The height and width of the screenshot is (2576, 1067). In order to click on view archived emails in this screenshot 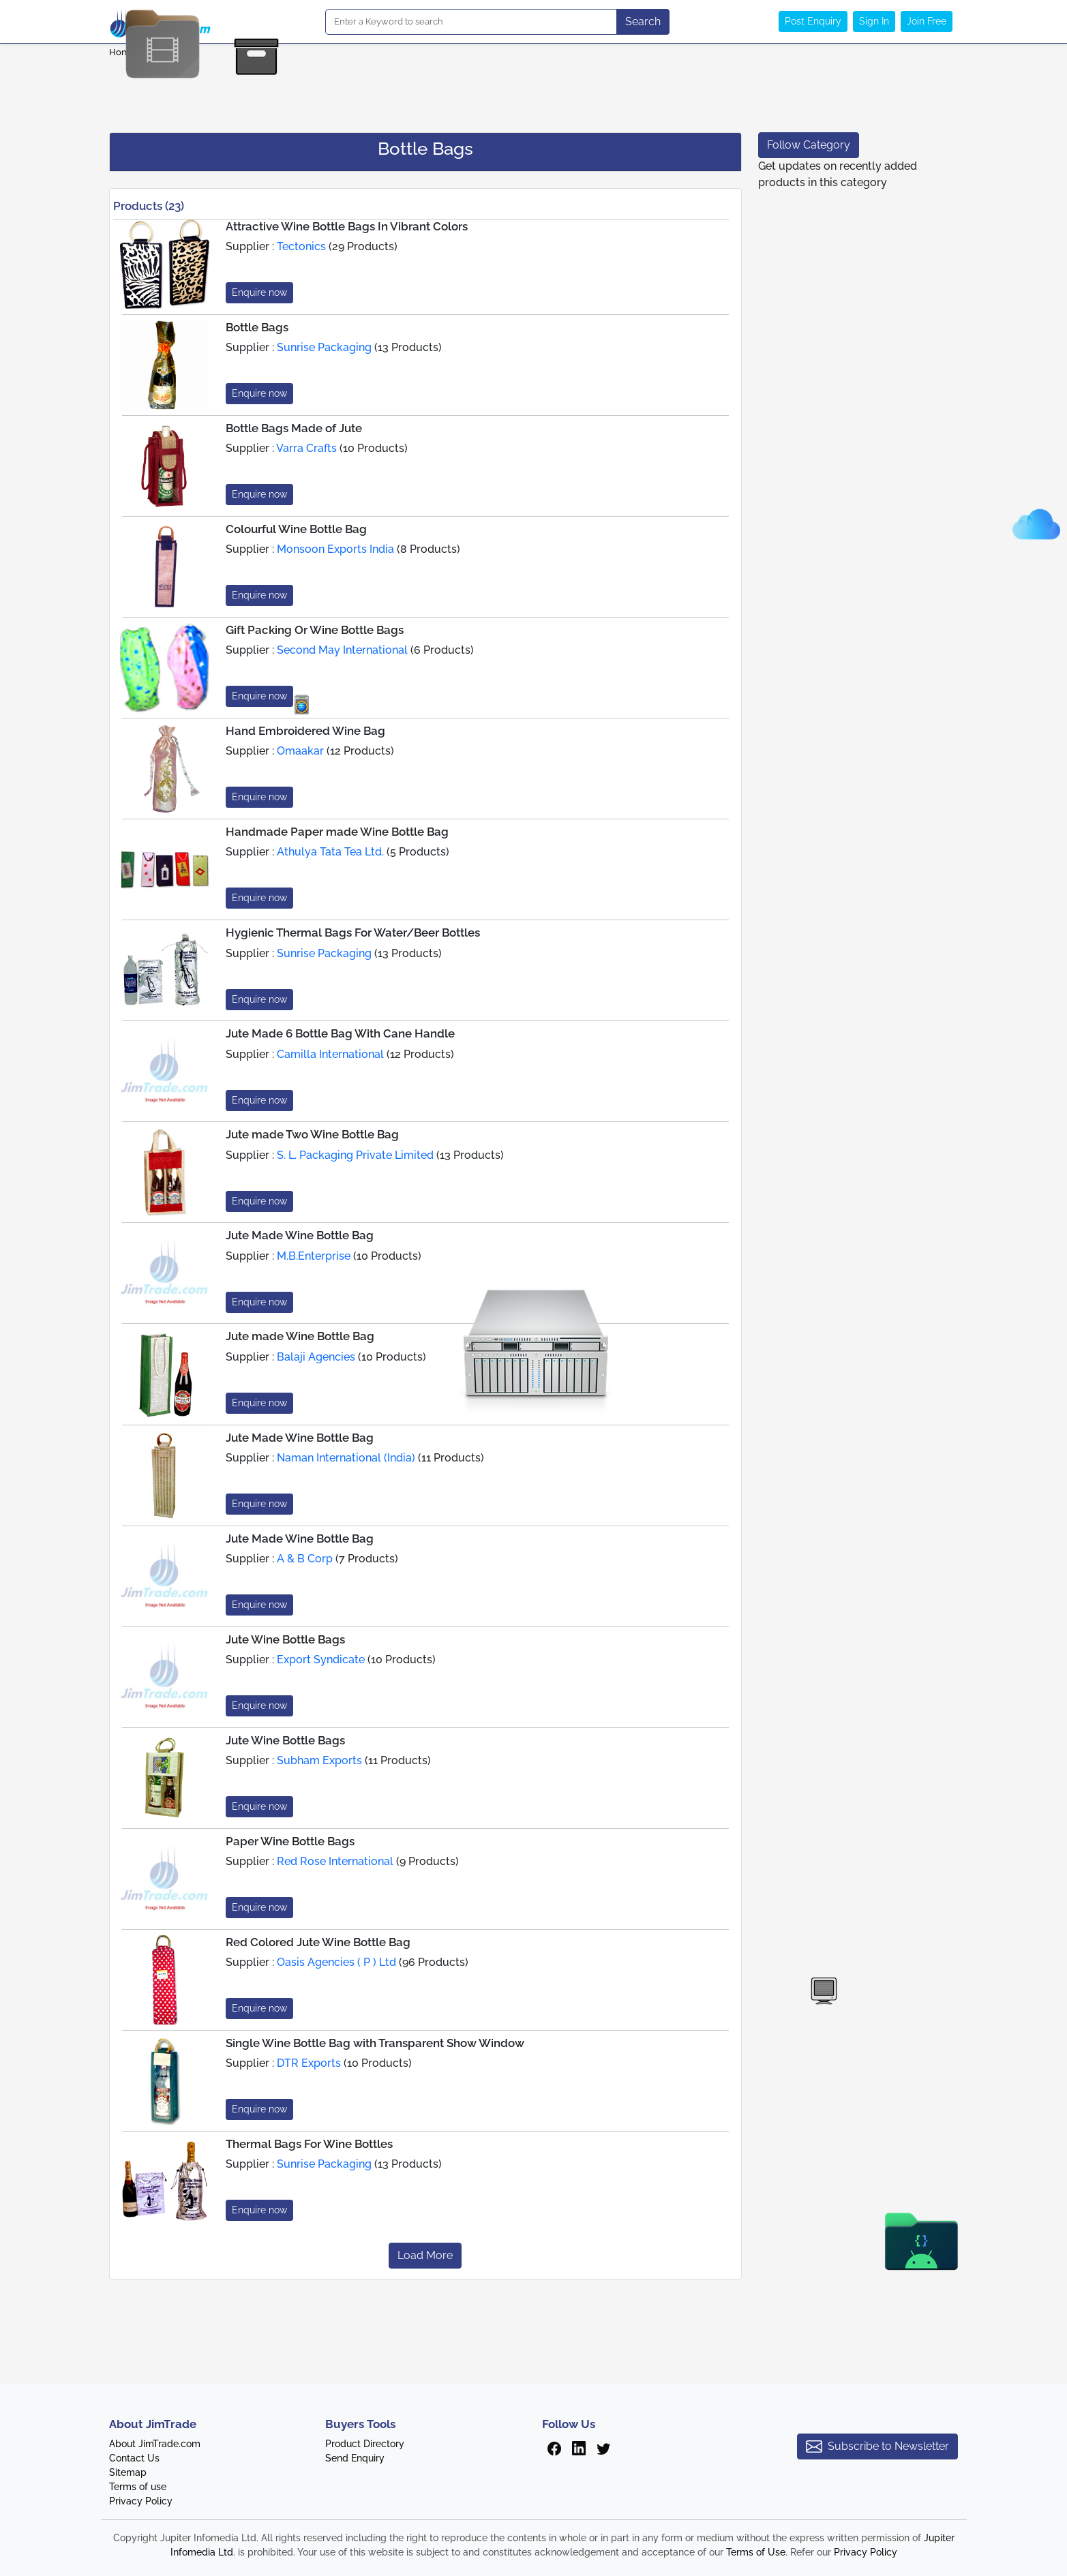, I will do `click(256, 56)`.